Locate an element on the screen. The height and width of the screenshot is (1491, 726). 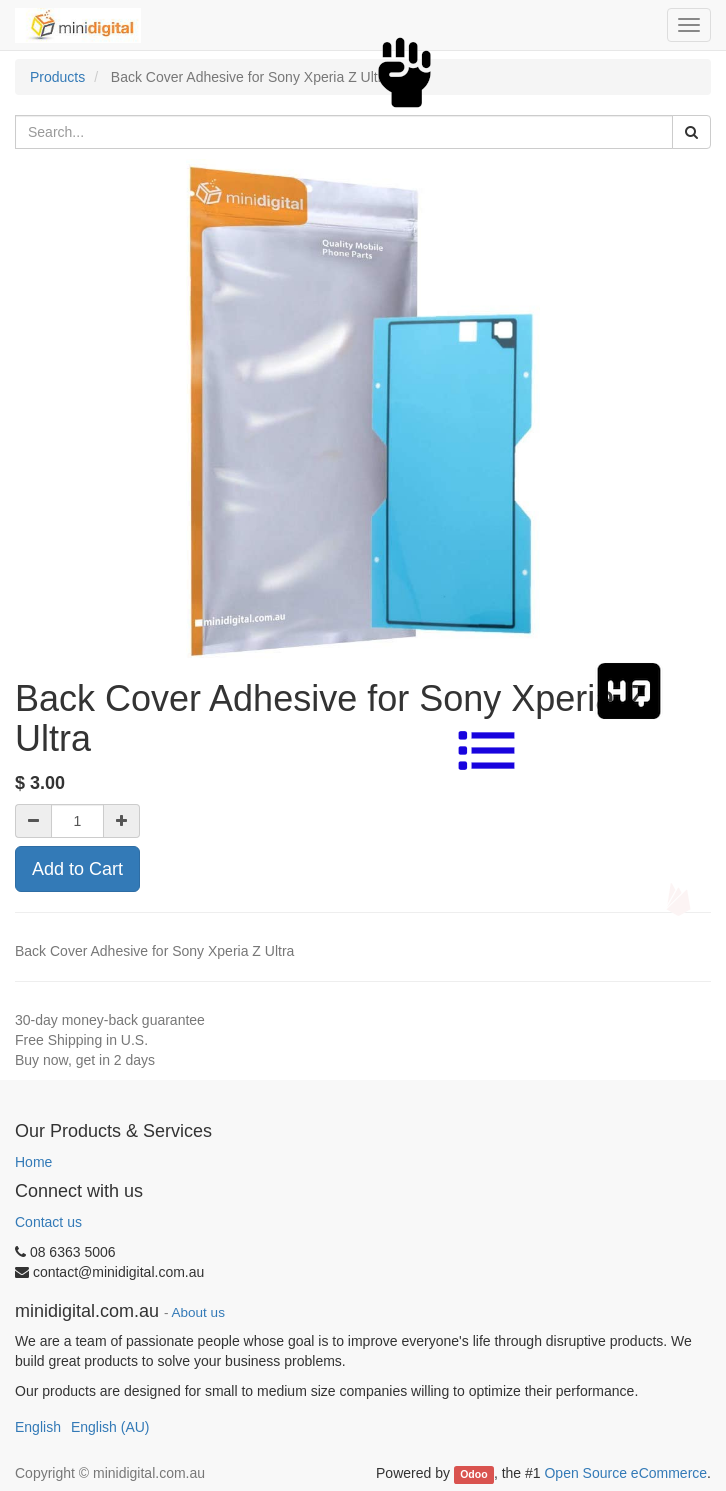
switch to high quality playback mode is located at coordinates (629, 691).